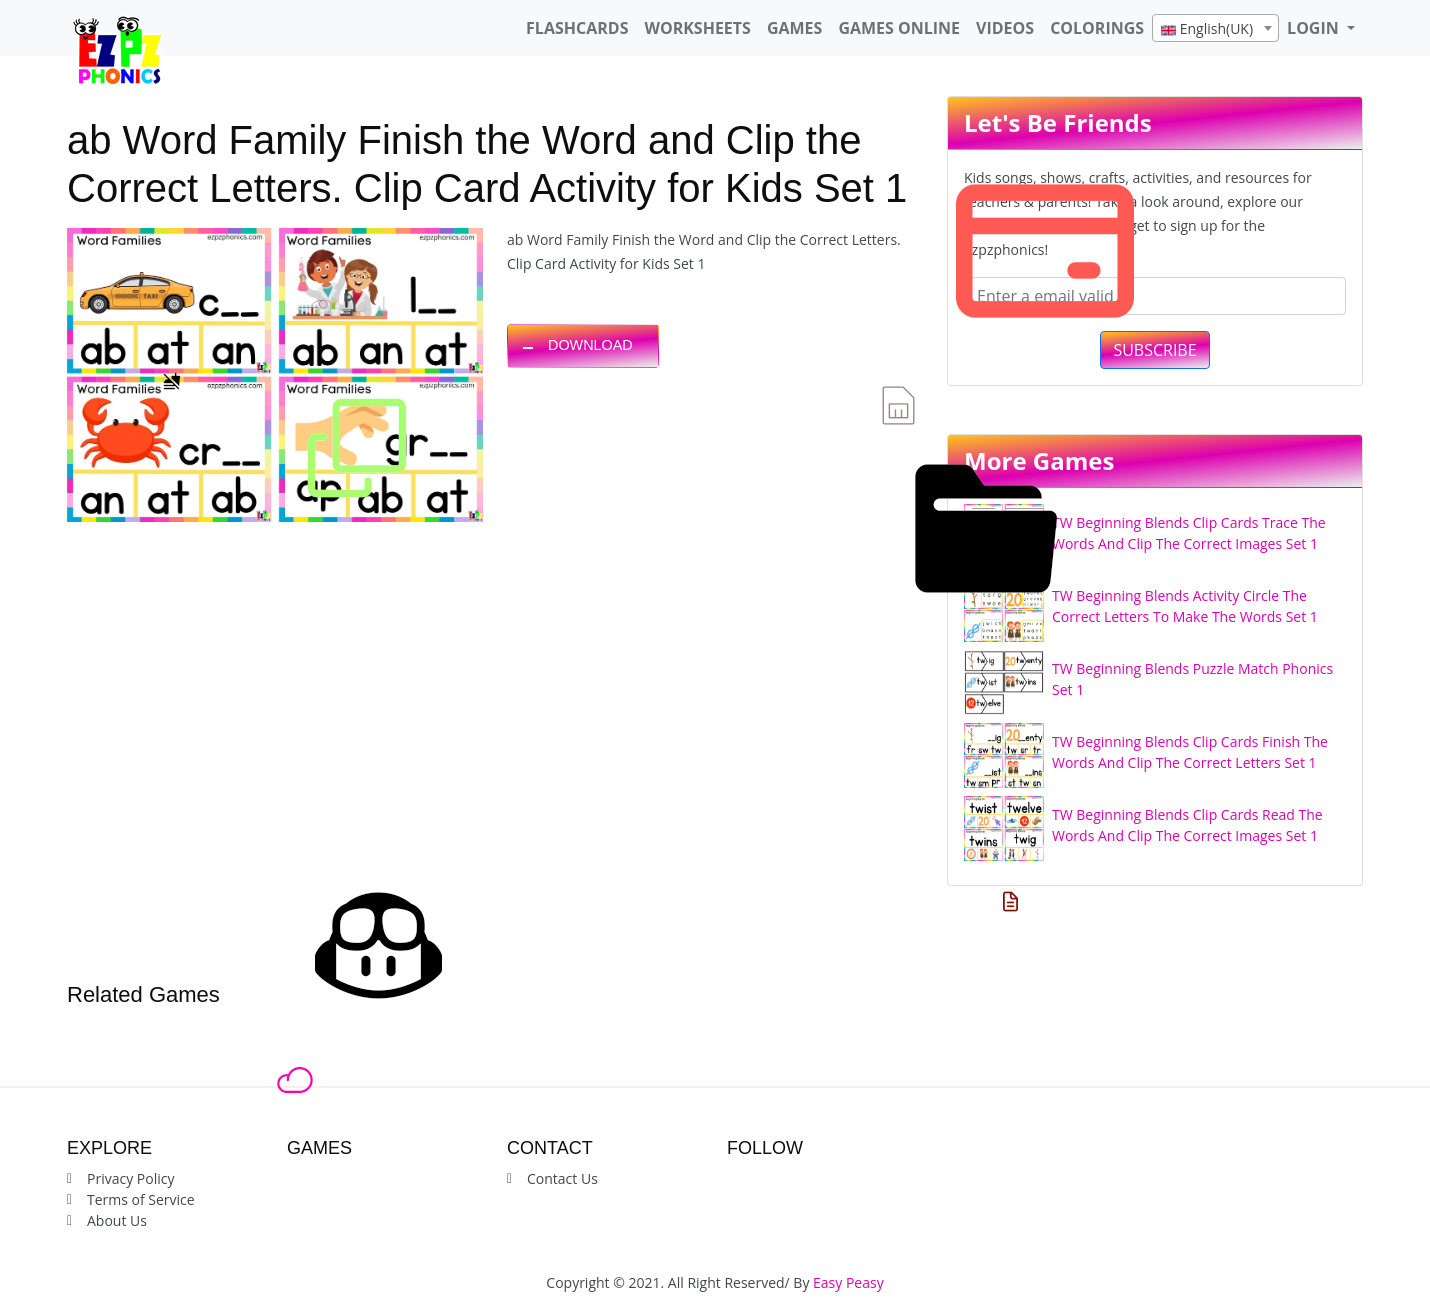  What do you see at coordinates (986, 528) in the screenshot?
I see `an open folder currently being viewed` at bounding box center [986, 528].